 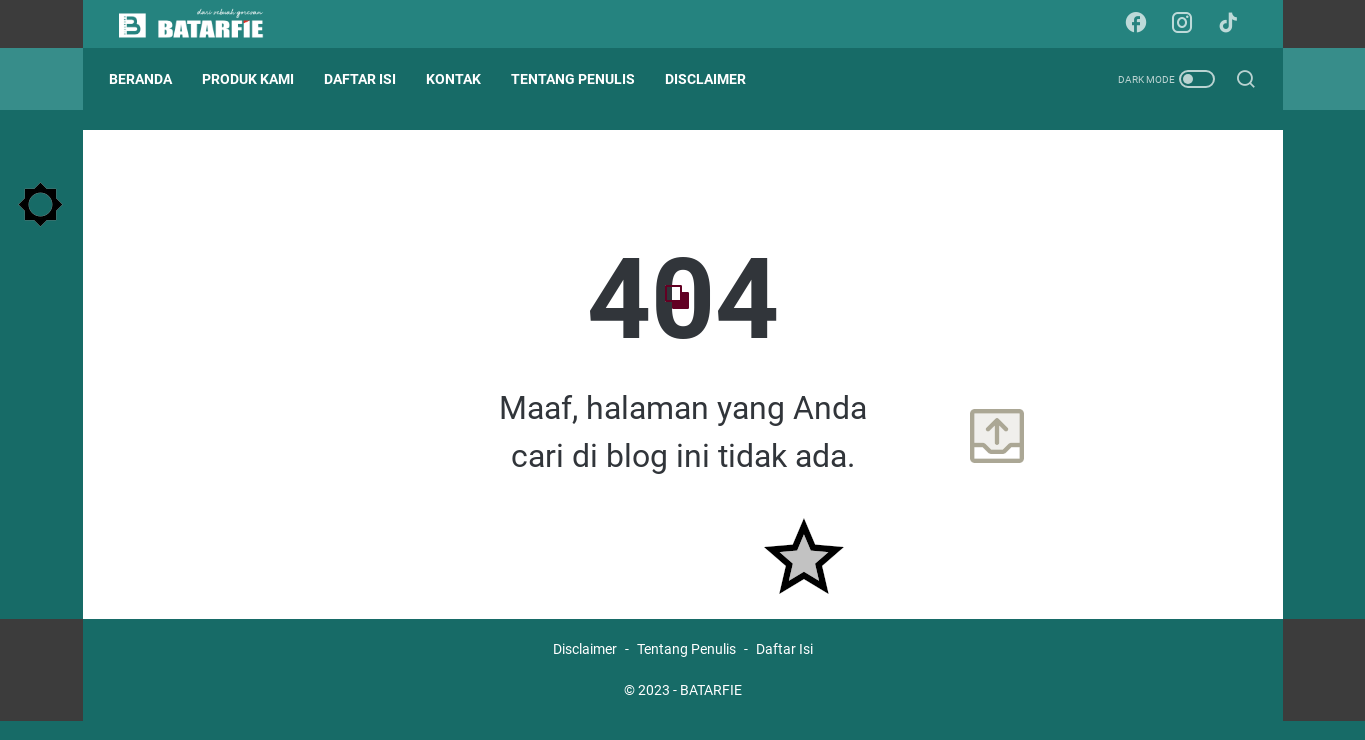 I want to click on upload a file from your device, so click(x=997, y=436).